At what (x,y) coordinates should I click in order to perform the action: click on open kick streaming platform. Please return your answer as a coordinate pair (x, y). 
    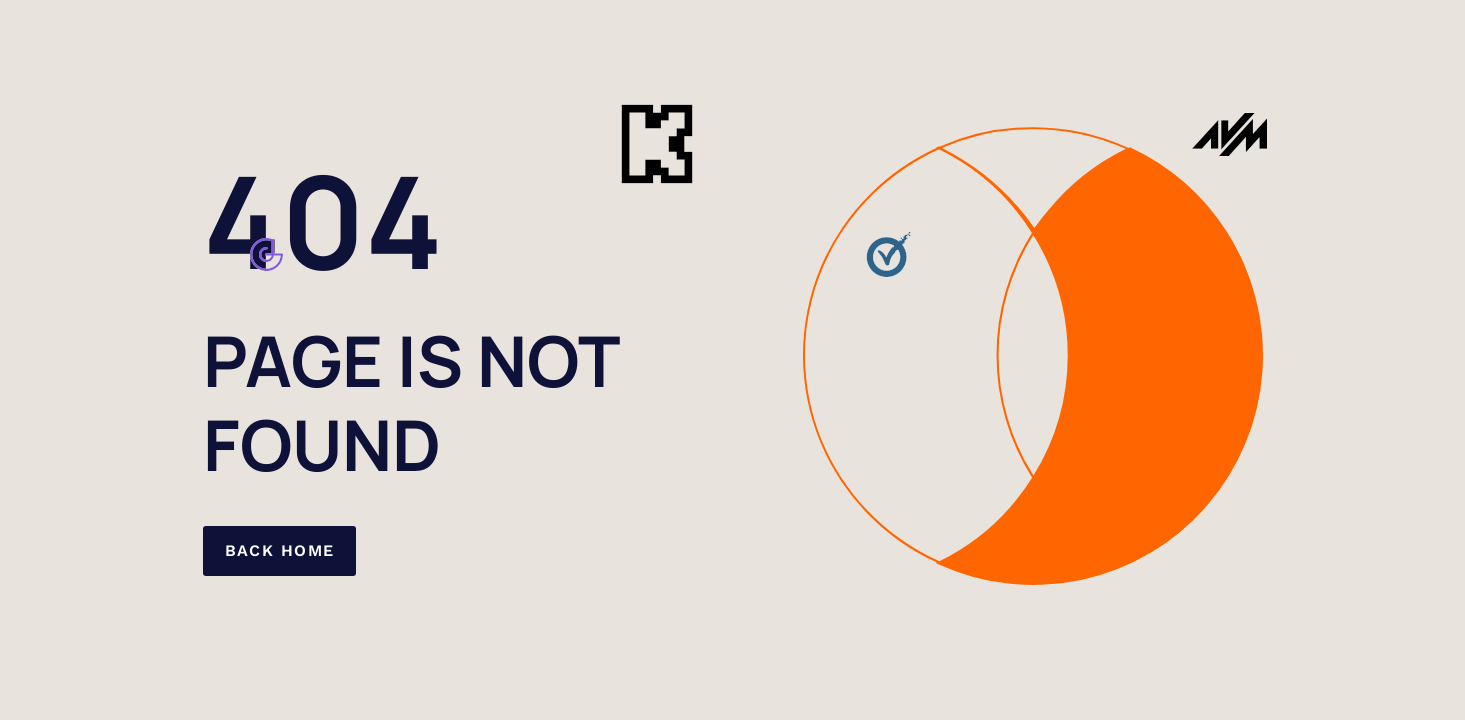
    Looking at the image, I should click on (657, 144).